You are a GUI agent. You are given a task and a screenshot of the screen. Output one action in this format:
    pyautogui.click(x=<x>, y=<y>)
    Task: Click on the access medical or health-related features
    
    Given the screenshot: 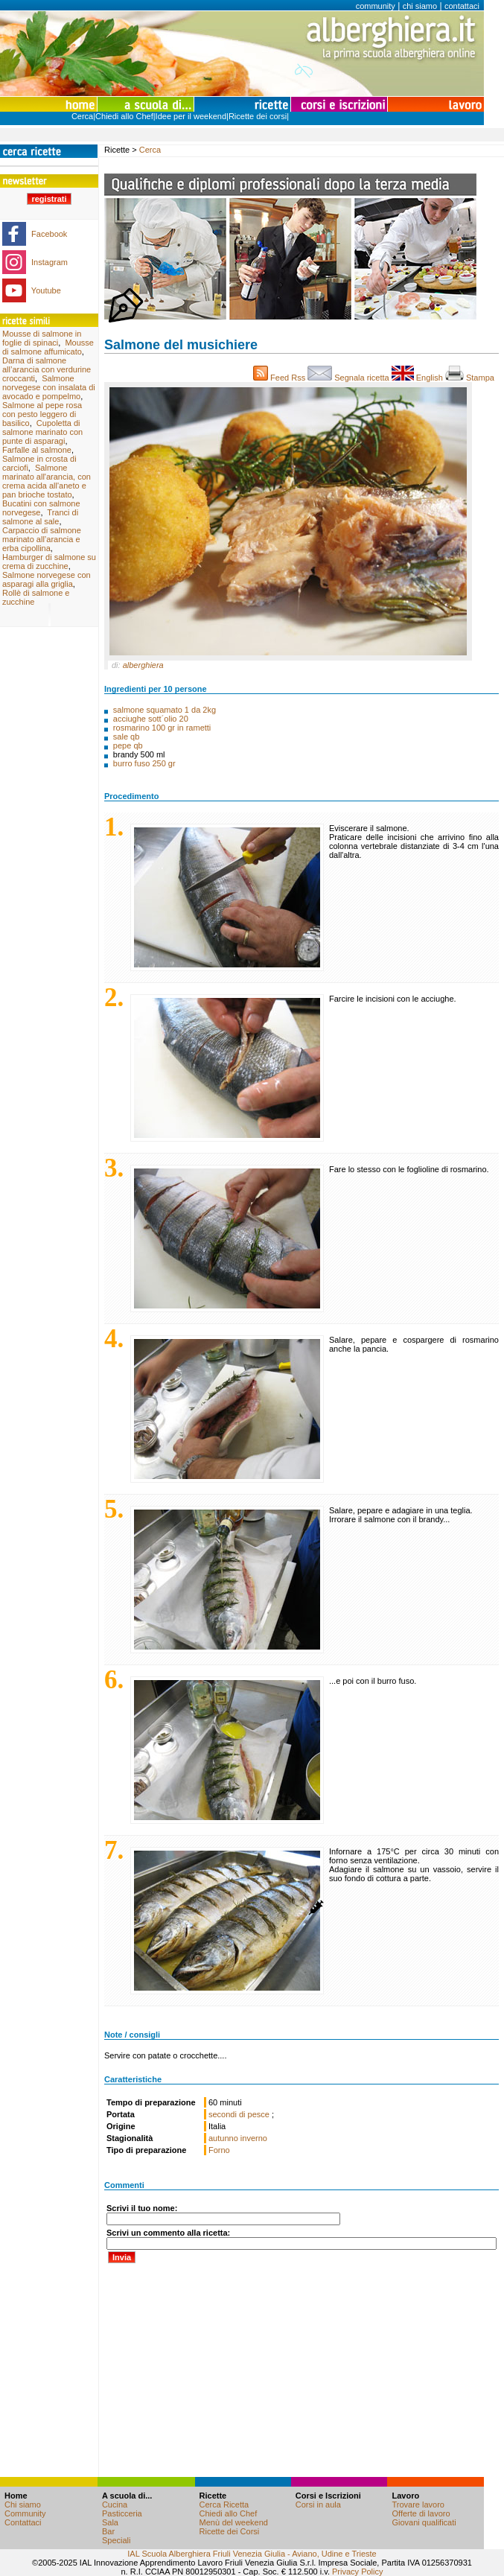 What is the action you would take?
    pyautogui.click(x=316, y=1908)
    